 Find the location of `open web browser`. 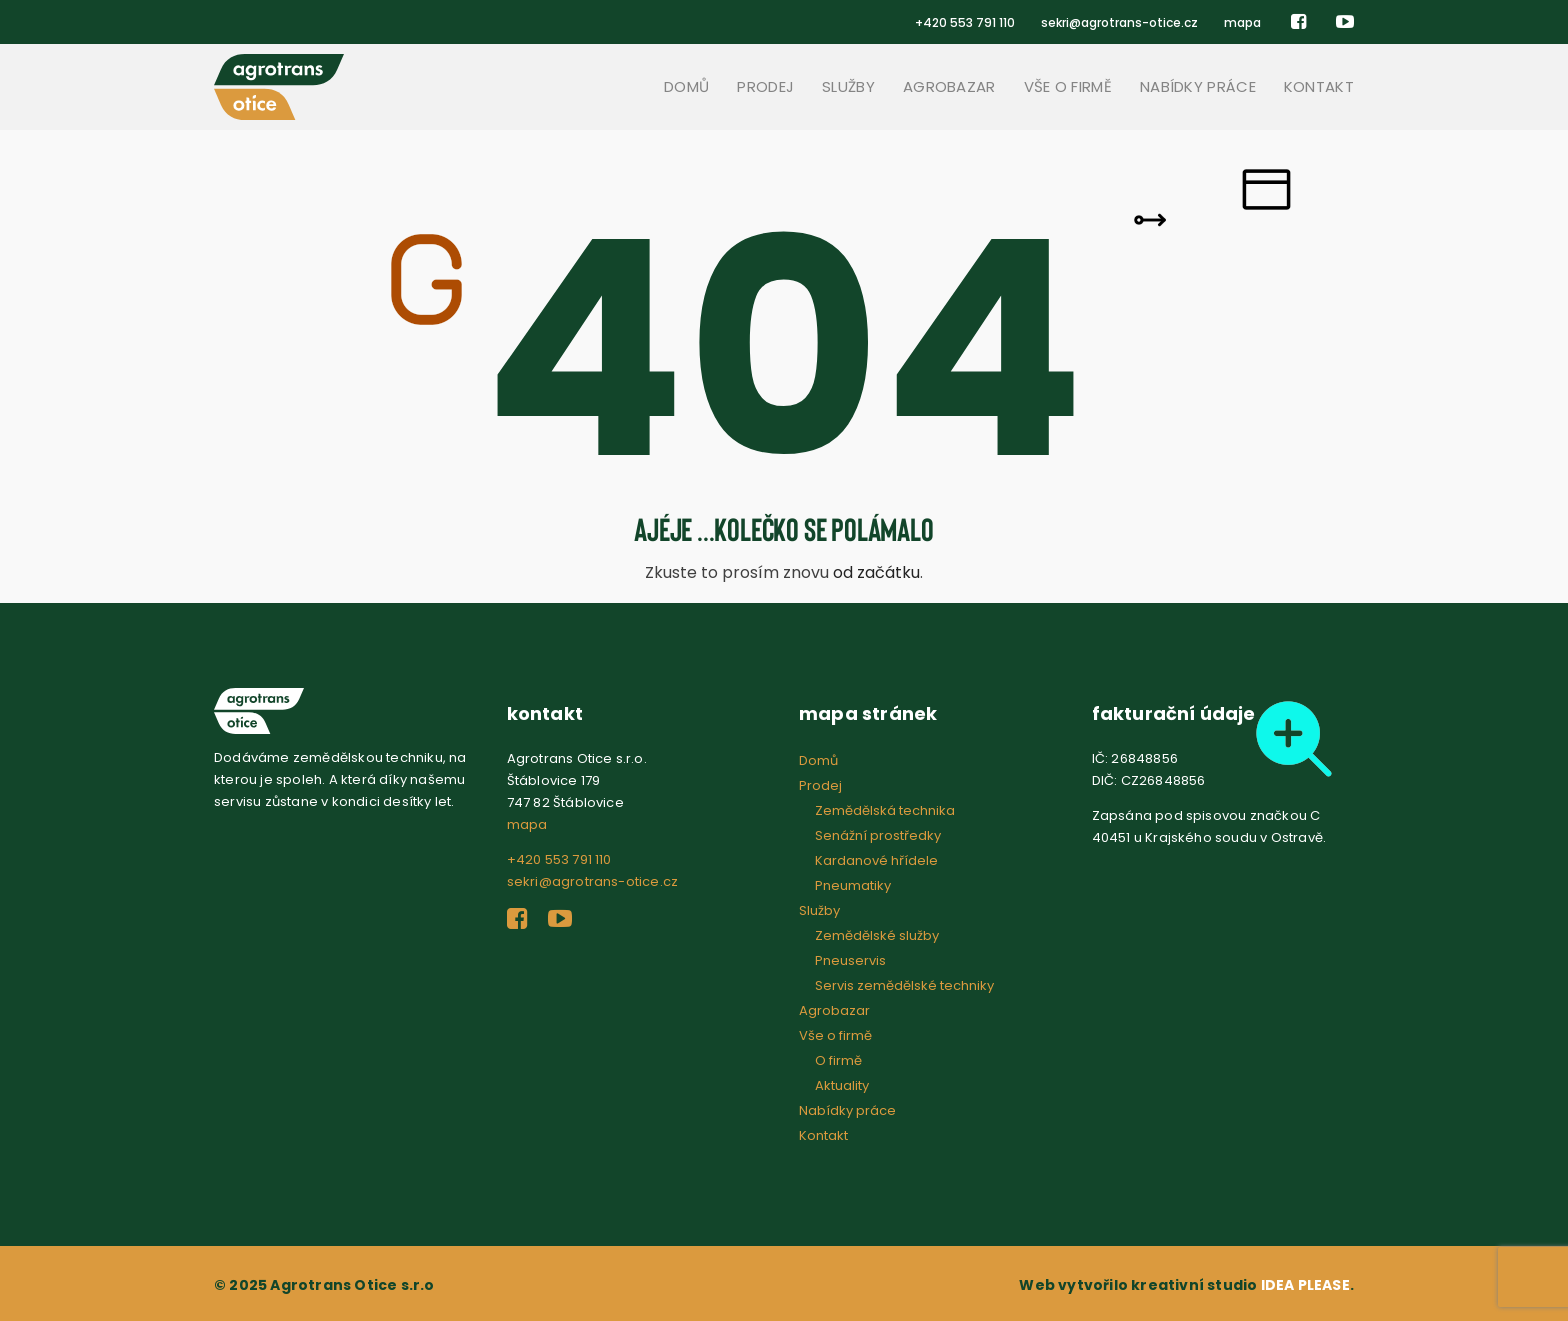

open web browser is located at coordinates (1266, 189).